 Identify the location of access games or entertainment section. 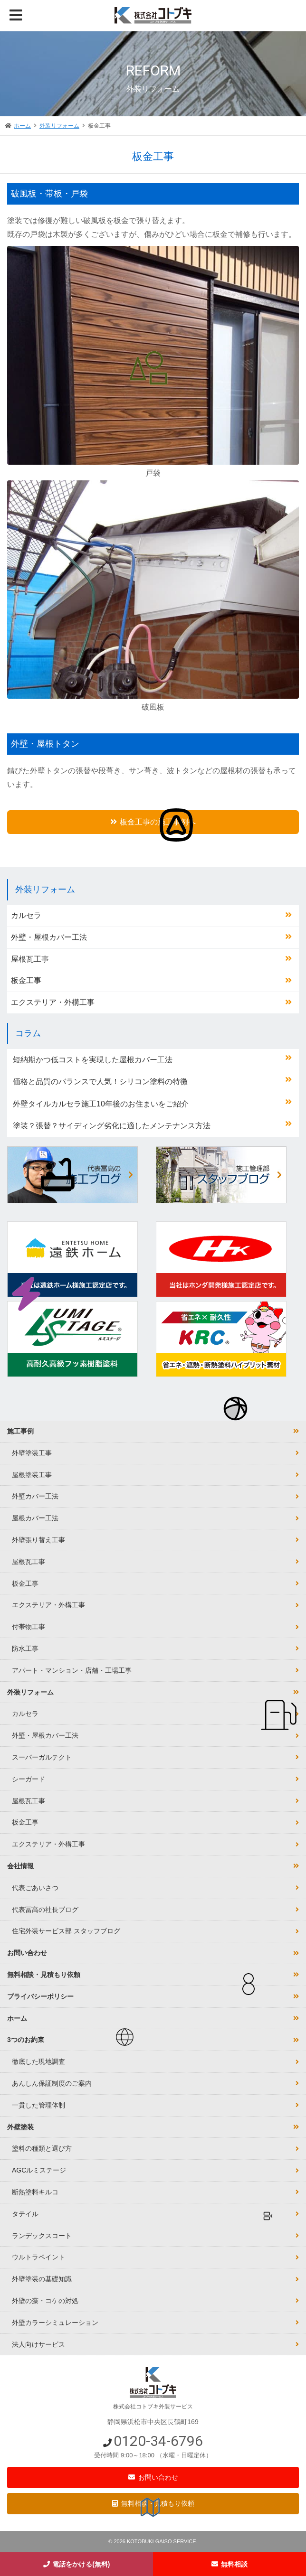
(235, 1408).